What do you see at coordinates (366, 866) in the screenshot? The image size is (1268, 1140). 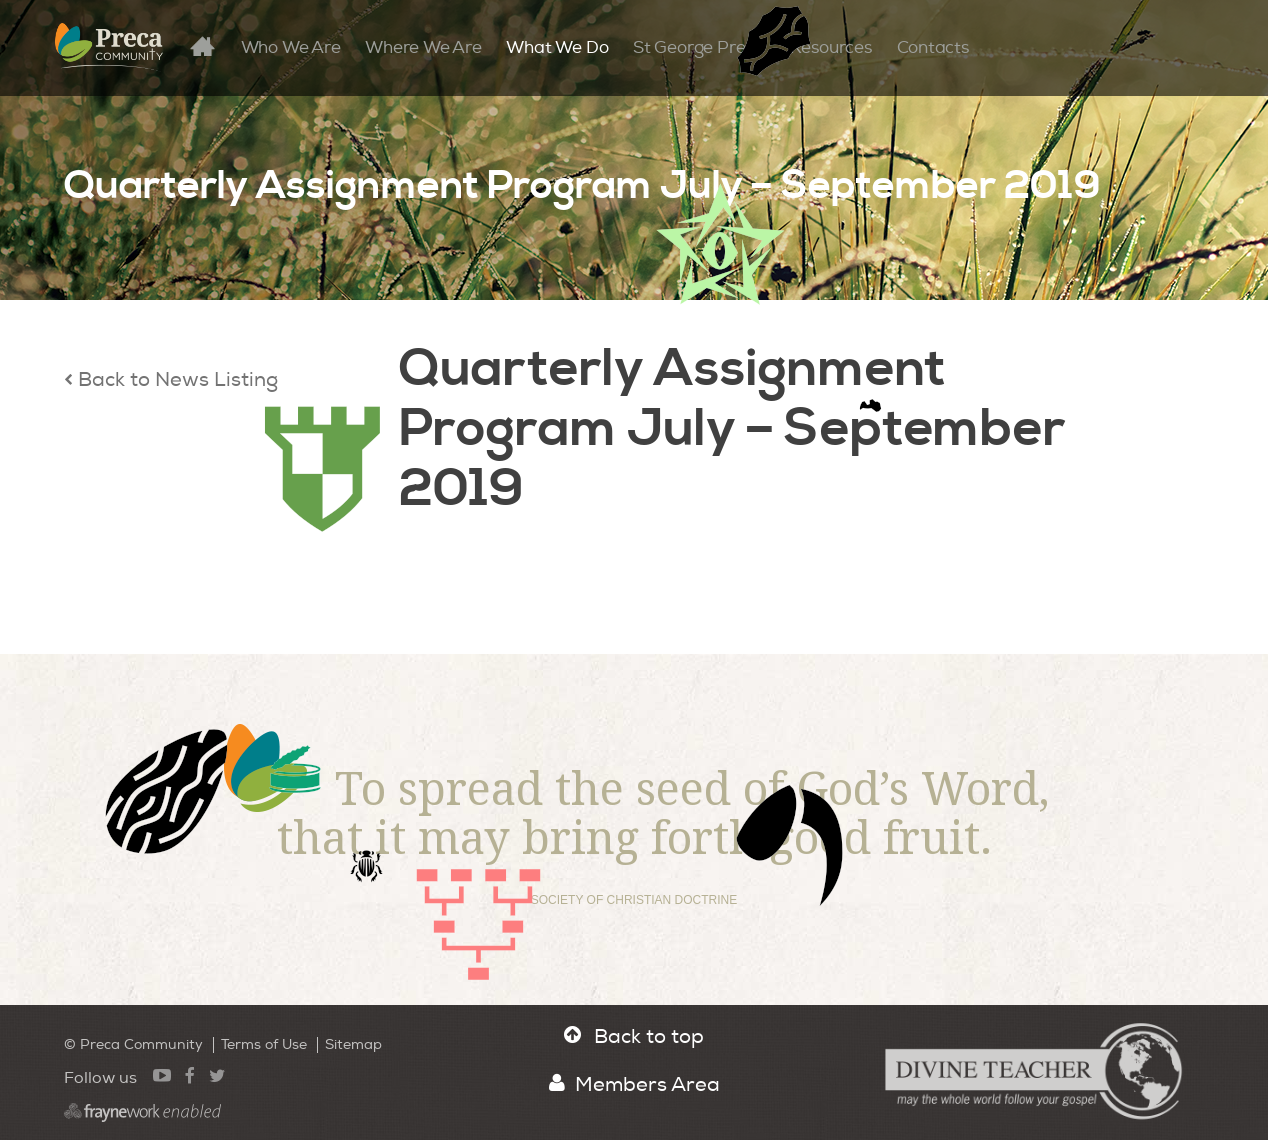 I see `egyptian or ancient history themed game element` at bounding box center [366, 866].